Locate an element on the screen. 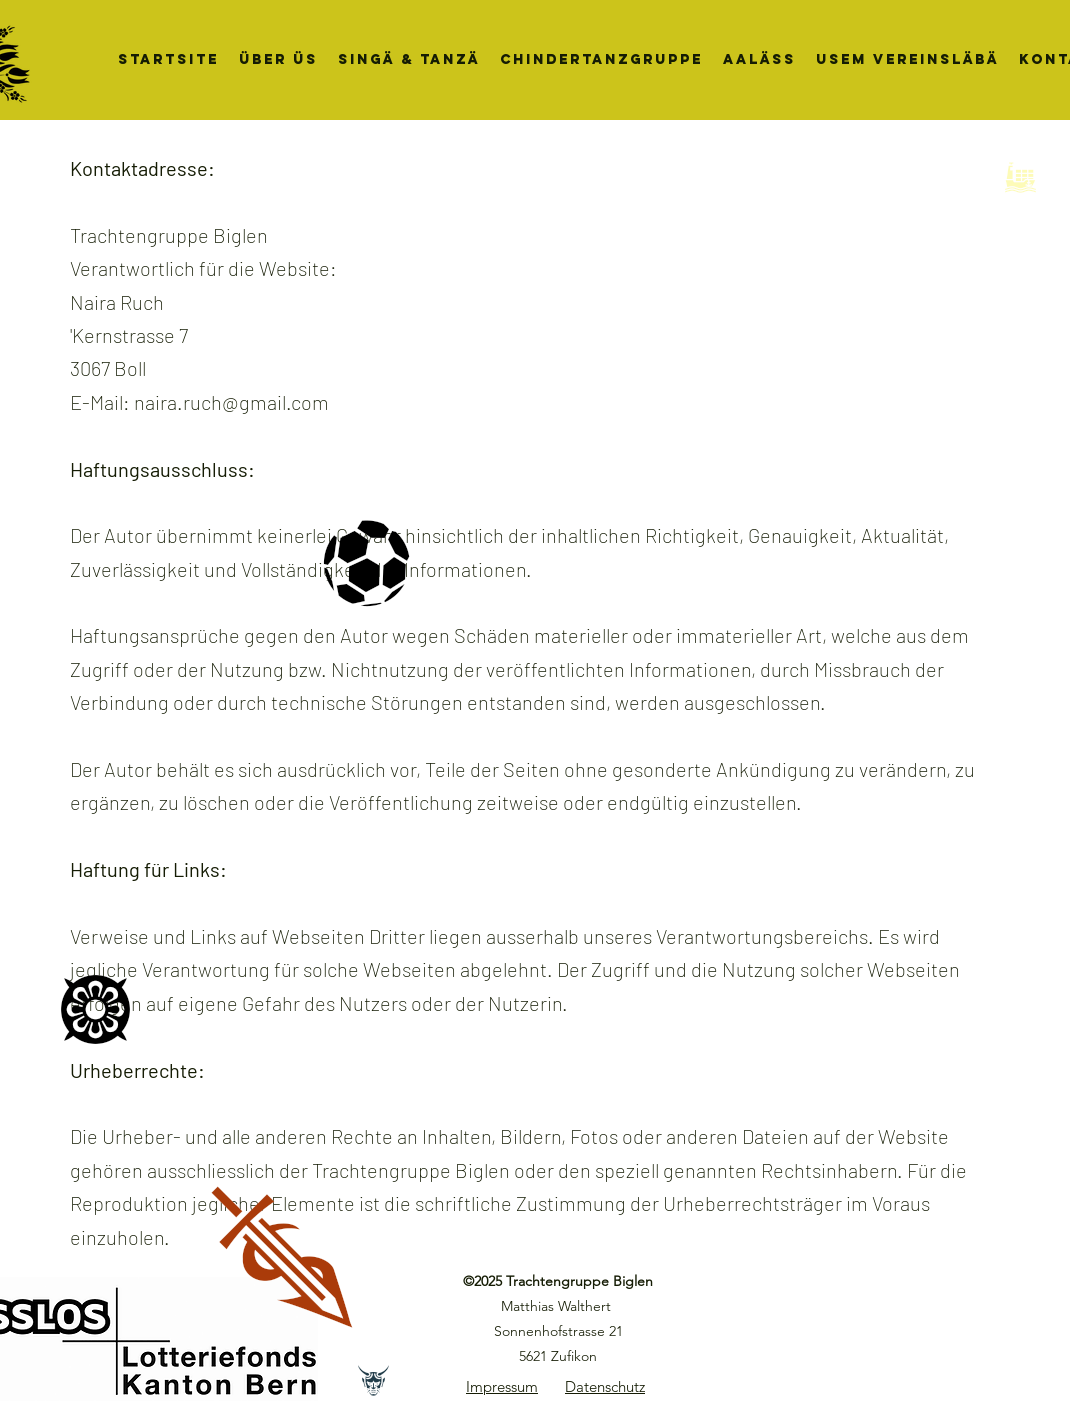 This screenshot has height=1425, width=1070. access soccer or football games is located at coordinates (367, 563).